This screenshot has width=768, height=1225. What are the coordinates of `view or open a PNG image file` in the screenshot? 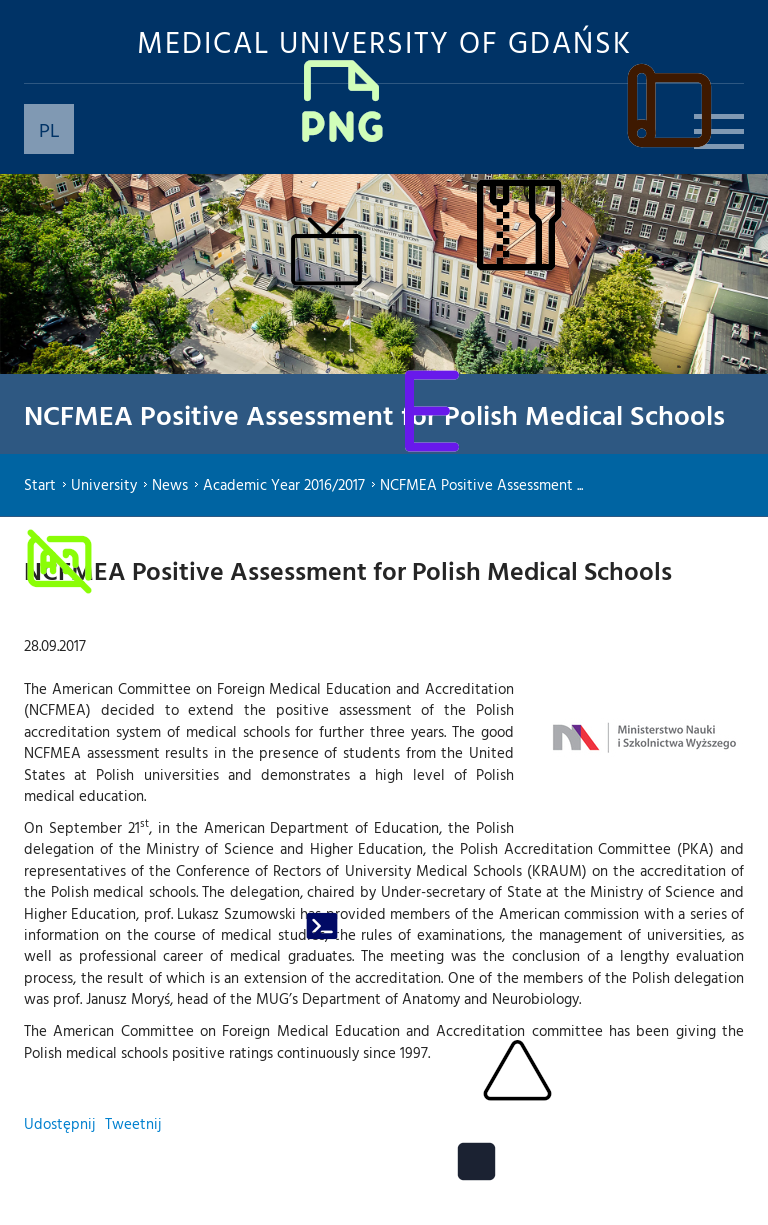 It's located at (341, 104).